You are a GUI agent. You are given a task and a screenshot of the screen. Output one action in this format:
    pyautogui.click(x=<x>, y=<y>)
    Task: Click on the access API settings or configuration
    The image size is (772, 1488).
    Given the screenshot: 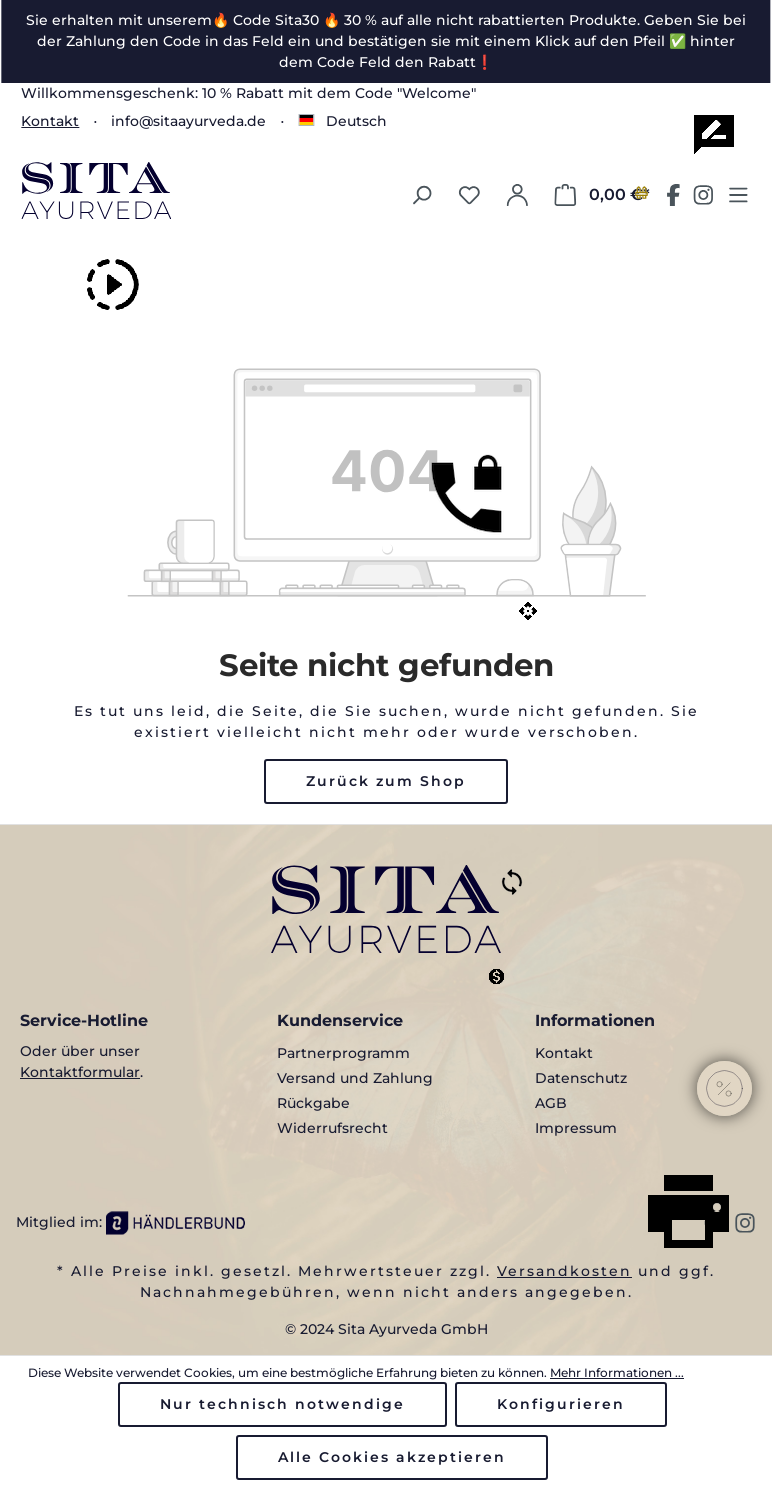 What is the action you would take?
    pyautogui.click(x=528, y=611)
    